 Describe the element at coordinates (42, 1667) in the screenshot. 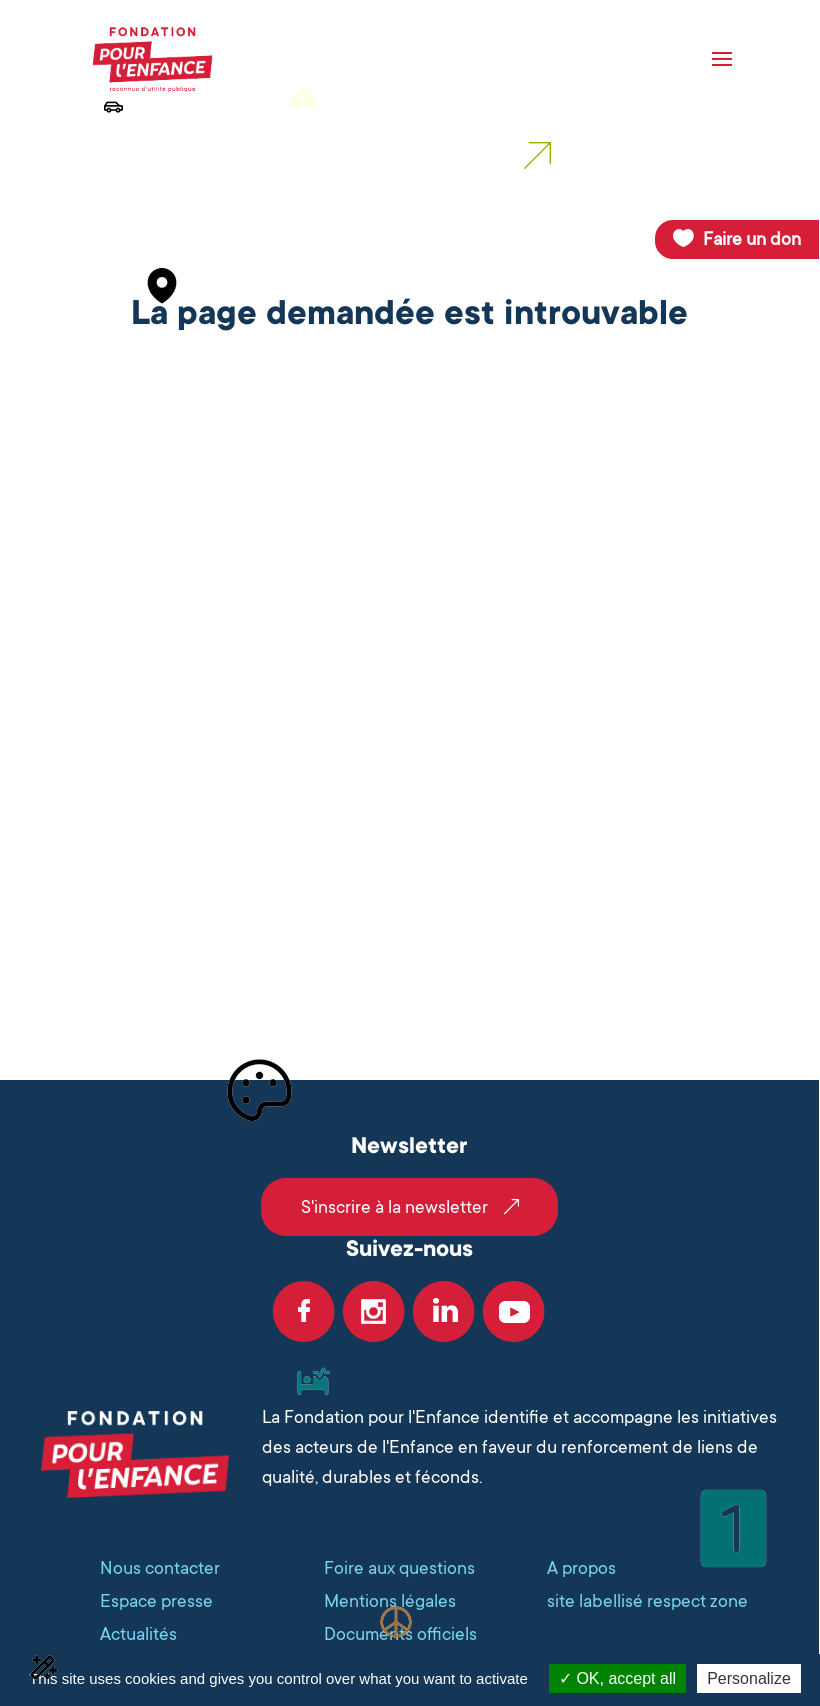

I see `apply auto-enhance or smart adjustments` at that location.